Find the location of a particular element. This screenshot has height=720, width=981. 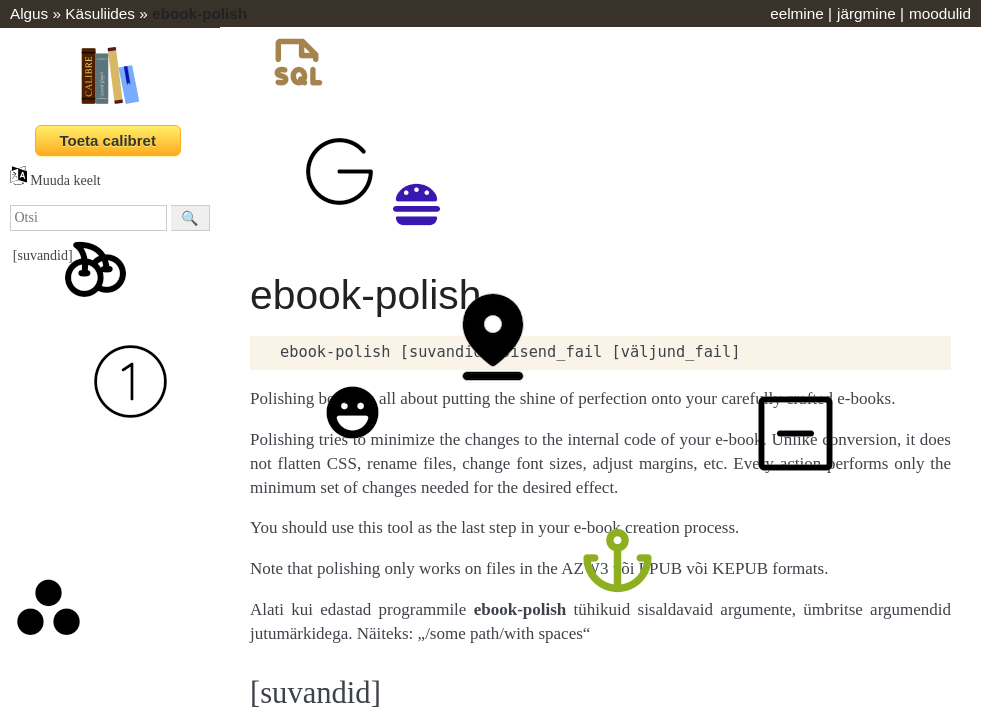

view grouped items or collections is located at coordinates (48, 608).